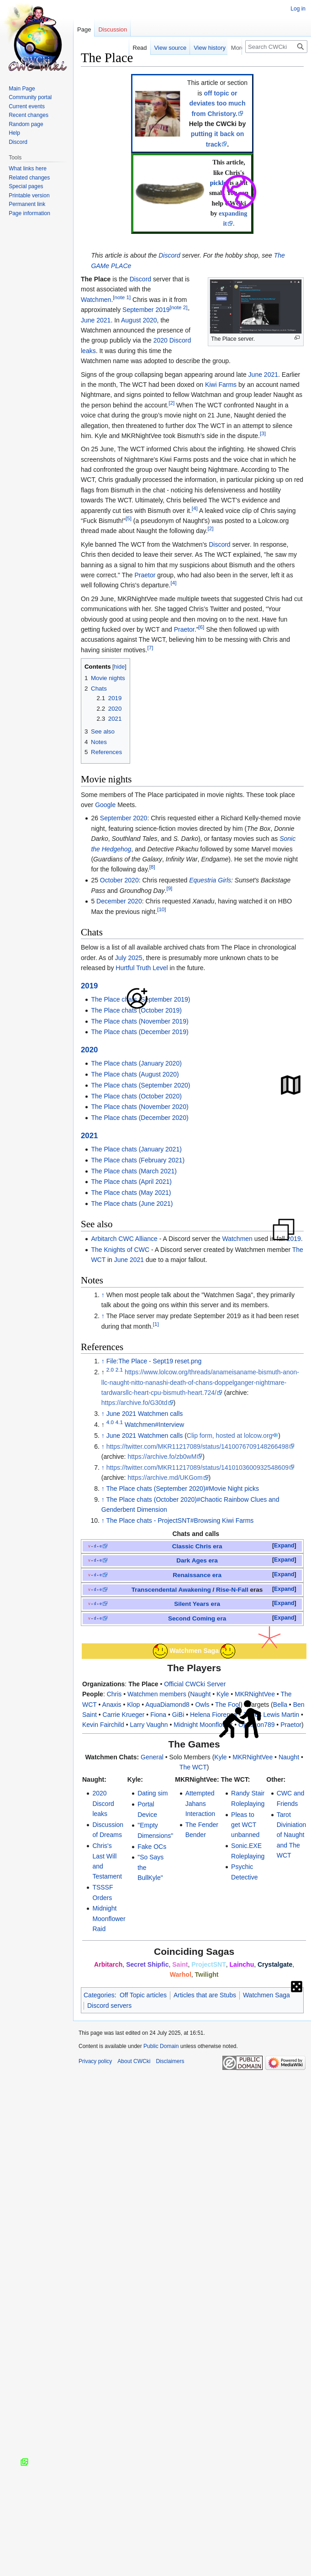 The image size is (311, 2576). Describe the element at coordinates (137, 998) in the screenshot. I see `add a new user or contact` at that location.